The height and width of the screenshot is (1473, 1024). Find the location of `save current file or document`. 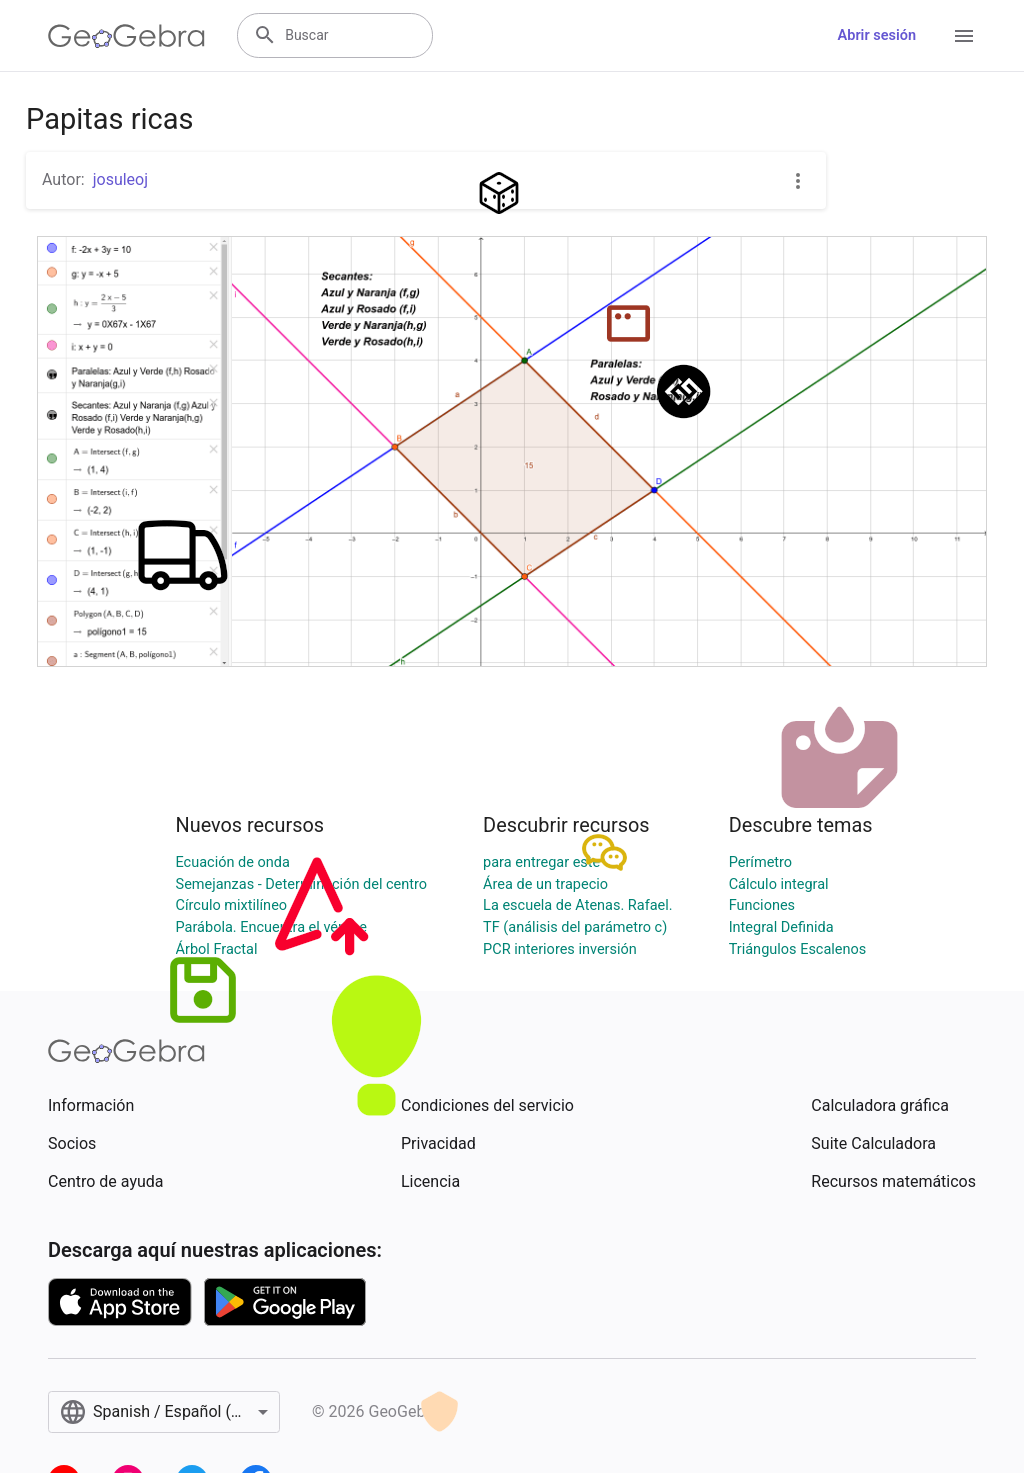

save current file or document is located at coordinates (203, 990).